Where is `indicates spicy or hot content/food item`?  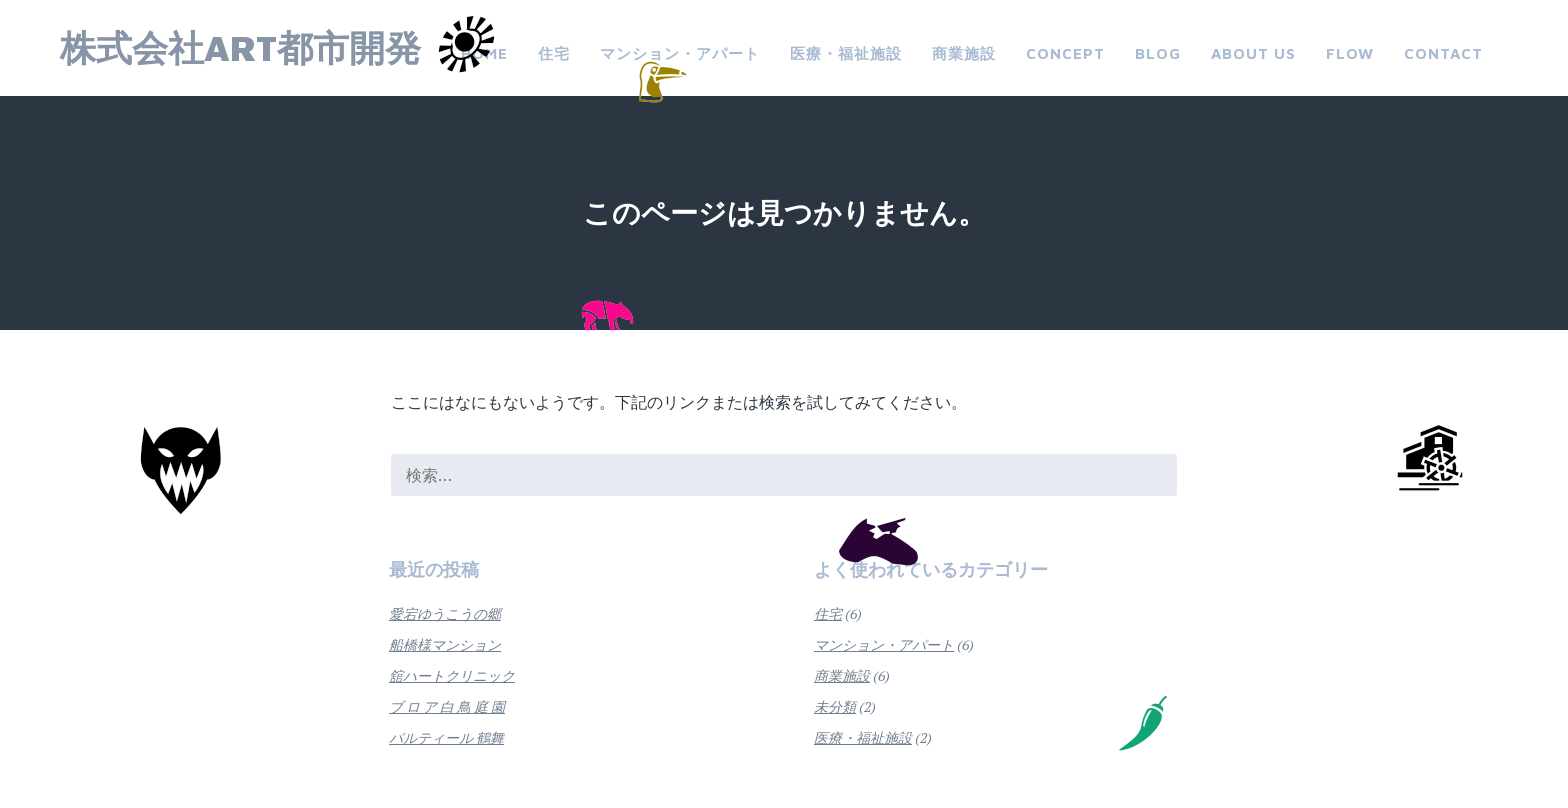 indicates spicy or hot content/food item is located at coordinates (1143, 723).